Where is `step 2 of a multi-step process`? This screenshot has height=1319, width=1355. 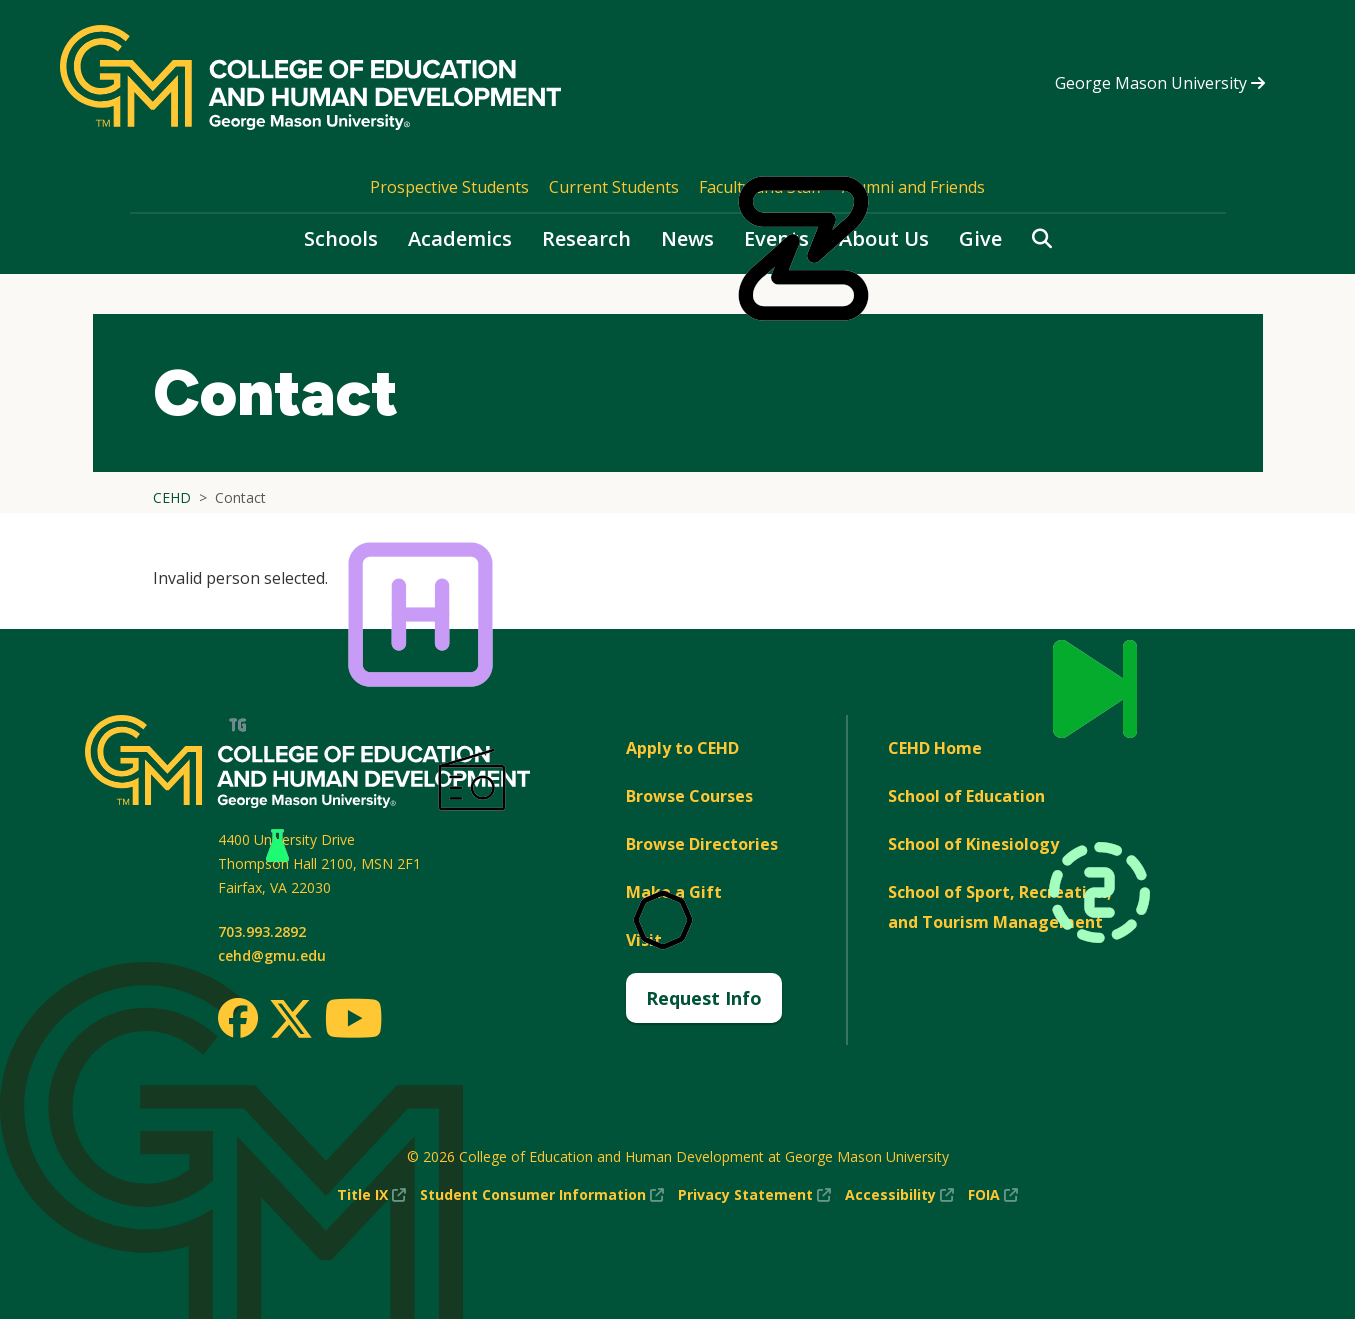 step 2 of a multi-step process is located at coordinates (1099, 892).